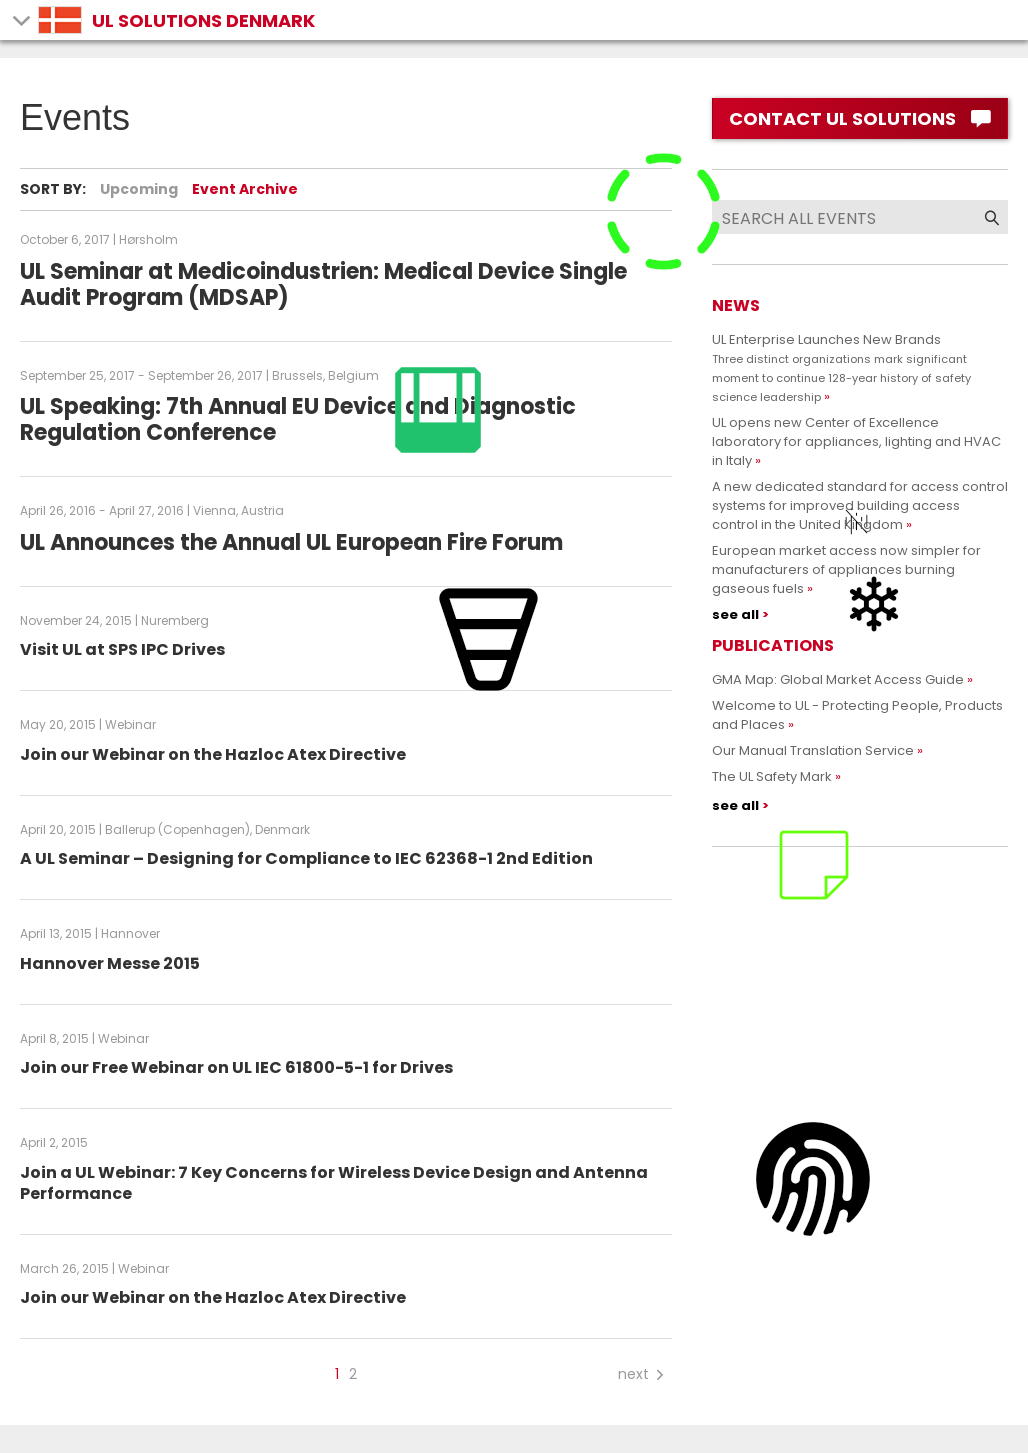 This screenshot has height=1453, width=1028. I want to click on view sales funnel analytics, so click(488, 639).